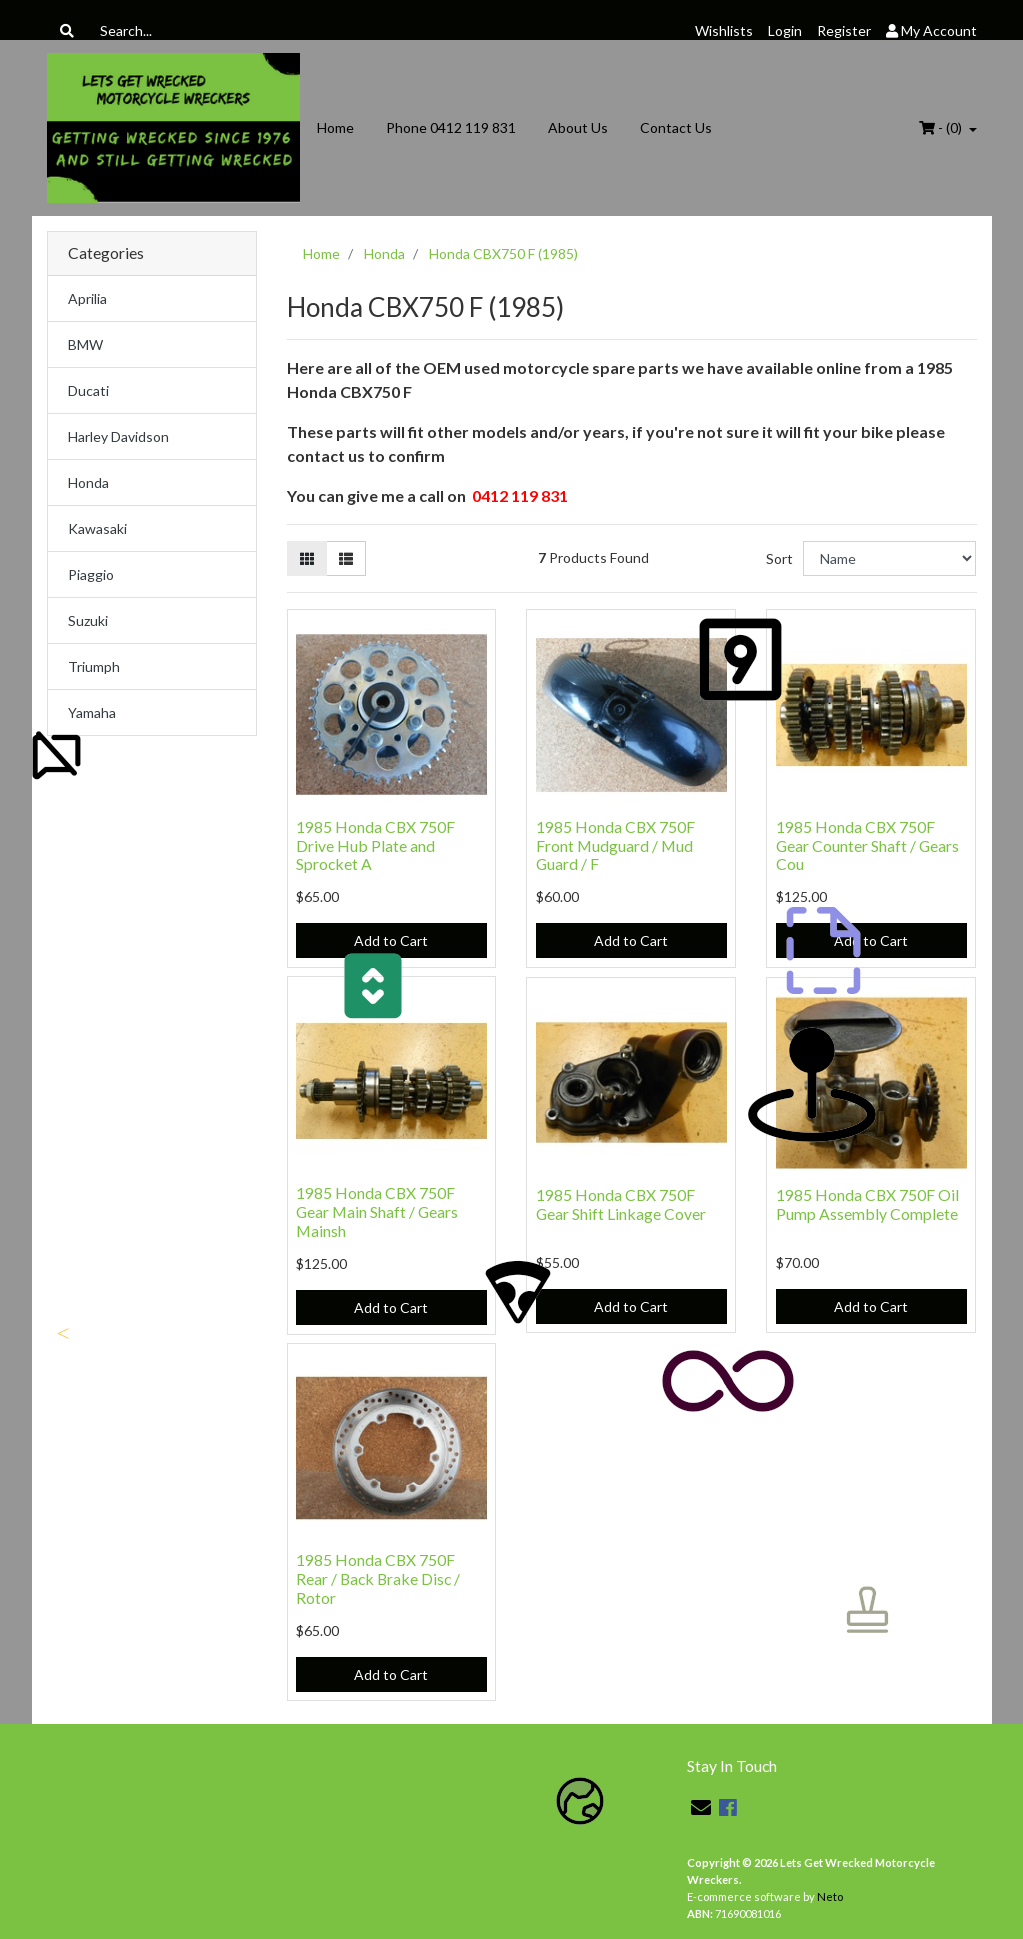  I want to click on toggle infinite loop or repeat mode, so click(728, 1381).